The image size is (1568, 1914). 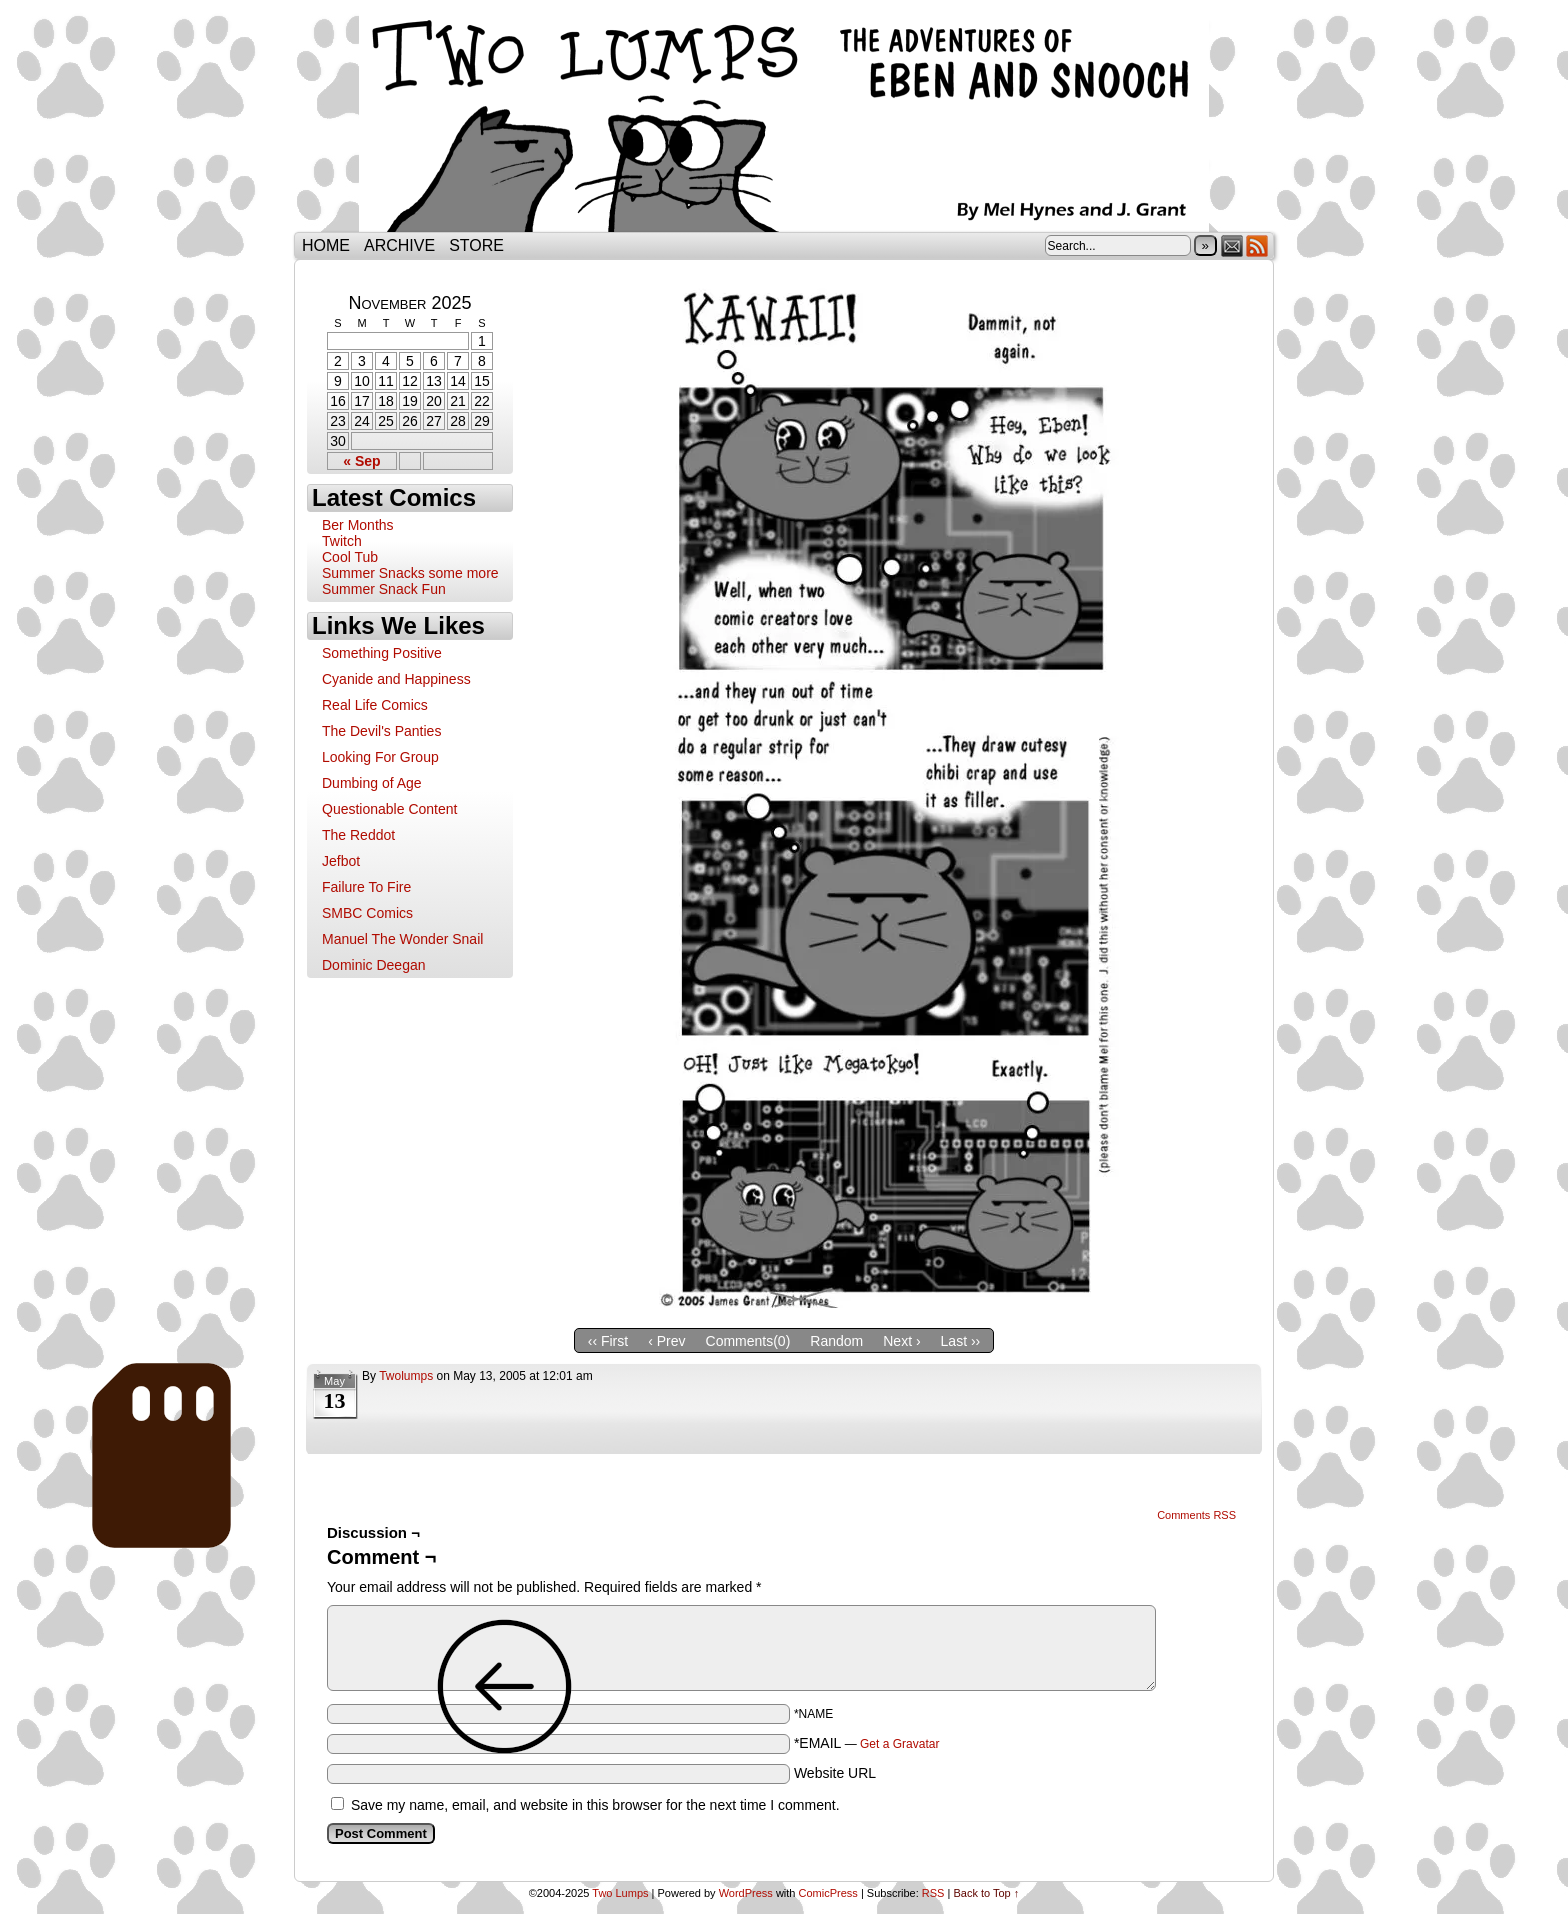 I want to click on go back to the previous screen, so click(x=504, y=1686).